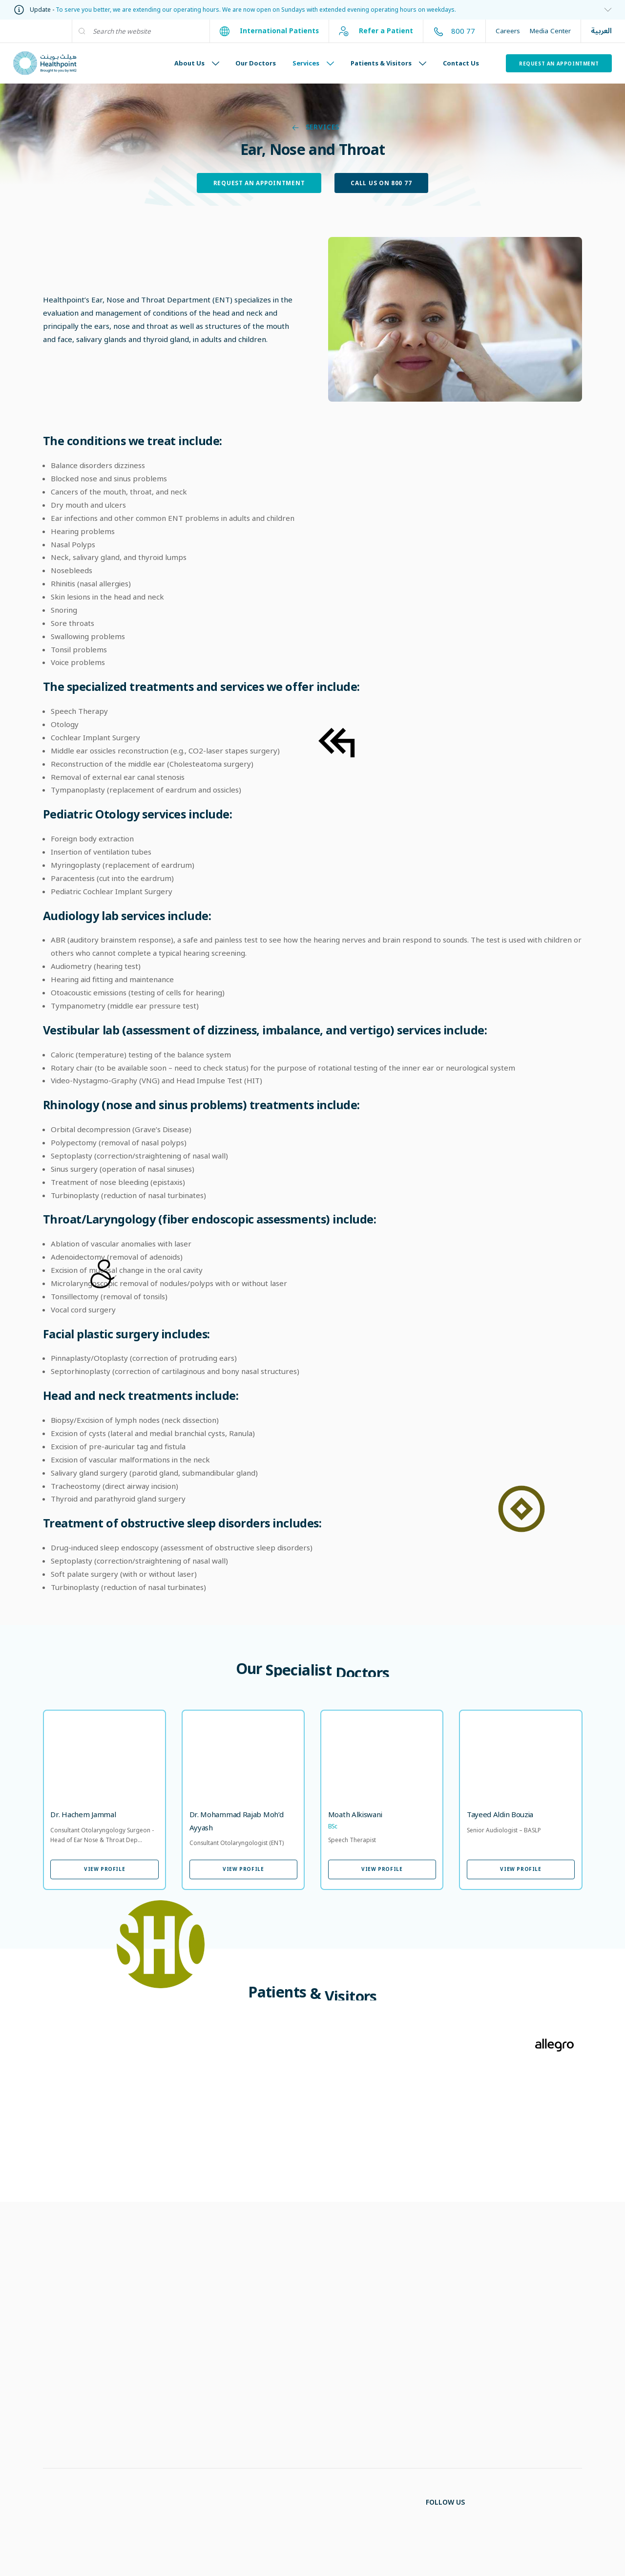 The width and height of the screenshot is (625, 2576). Describe the element at coordinates (554, 2045) in the screenshot. I see `visit the allegro e-commerce platform` at that location.